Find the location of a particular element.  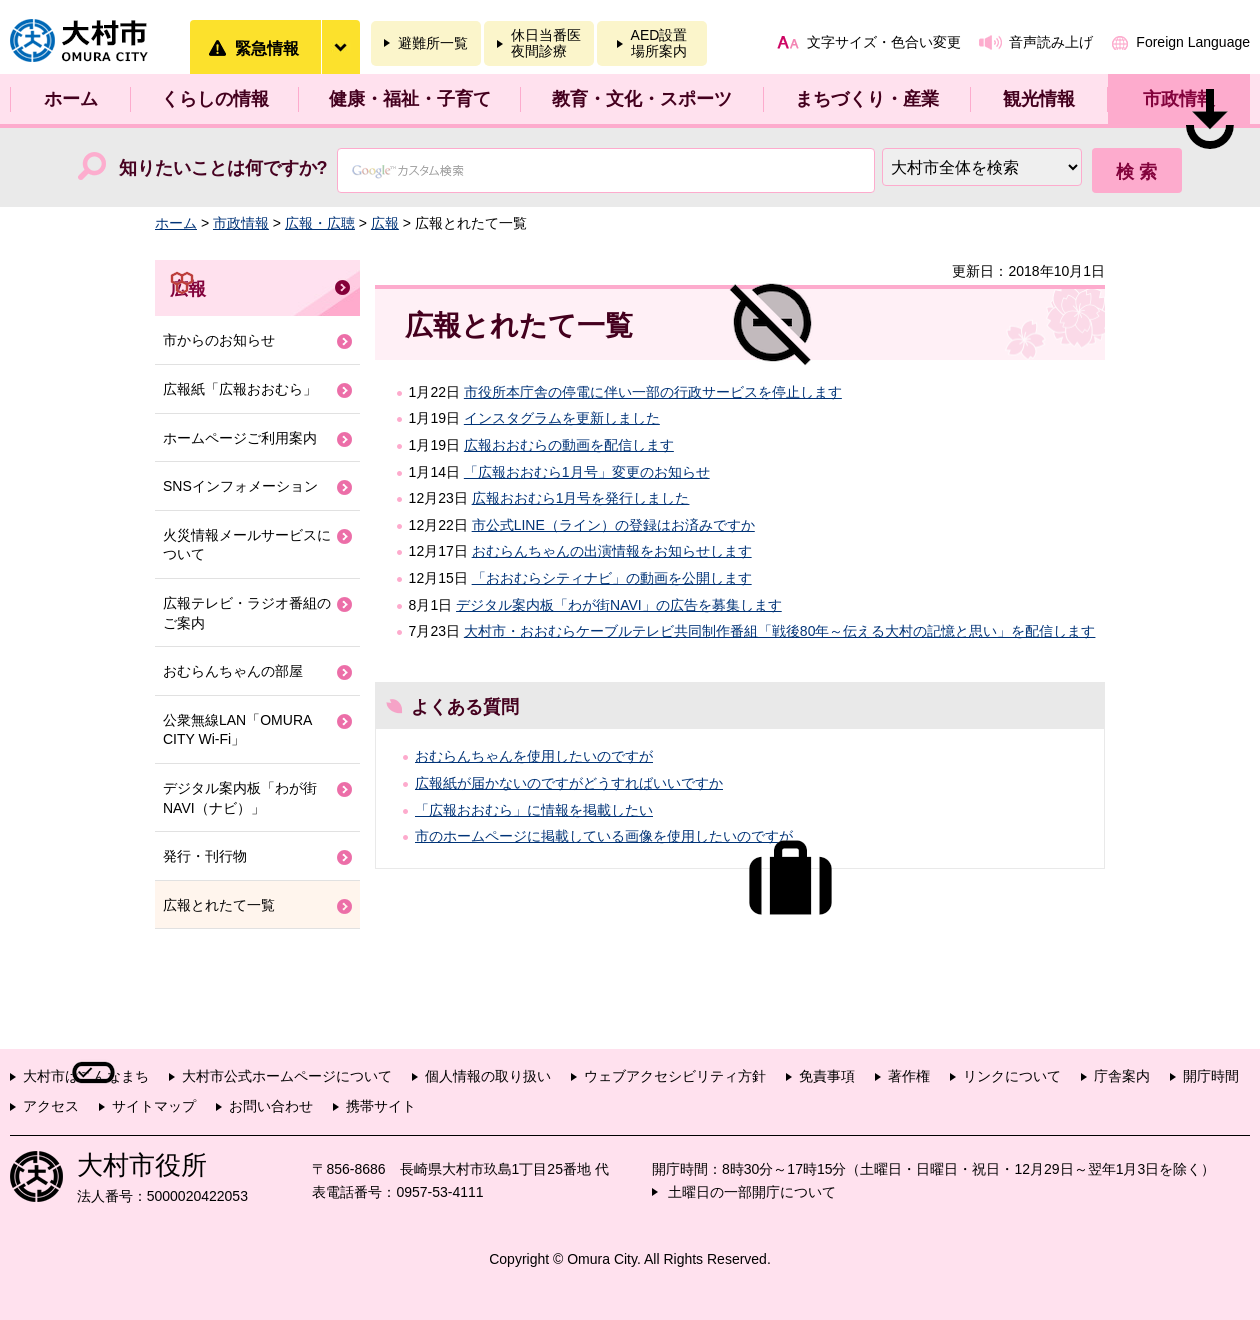

edit or modify attribute settings is located at coordinates (93, 1072).